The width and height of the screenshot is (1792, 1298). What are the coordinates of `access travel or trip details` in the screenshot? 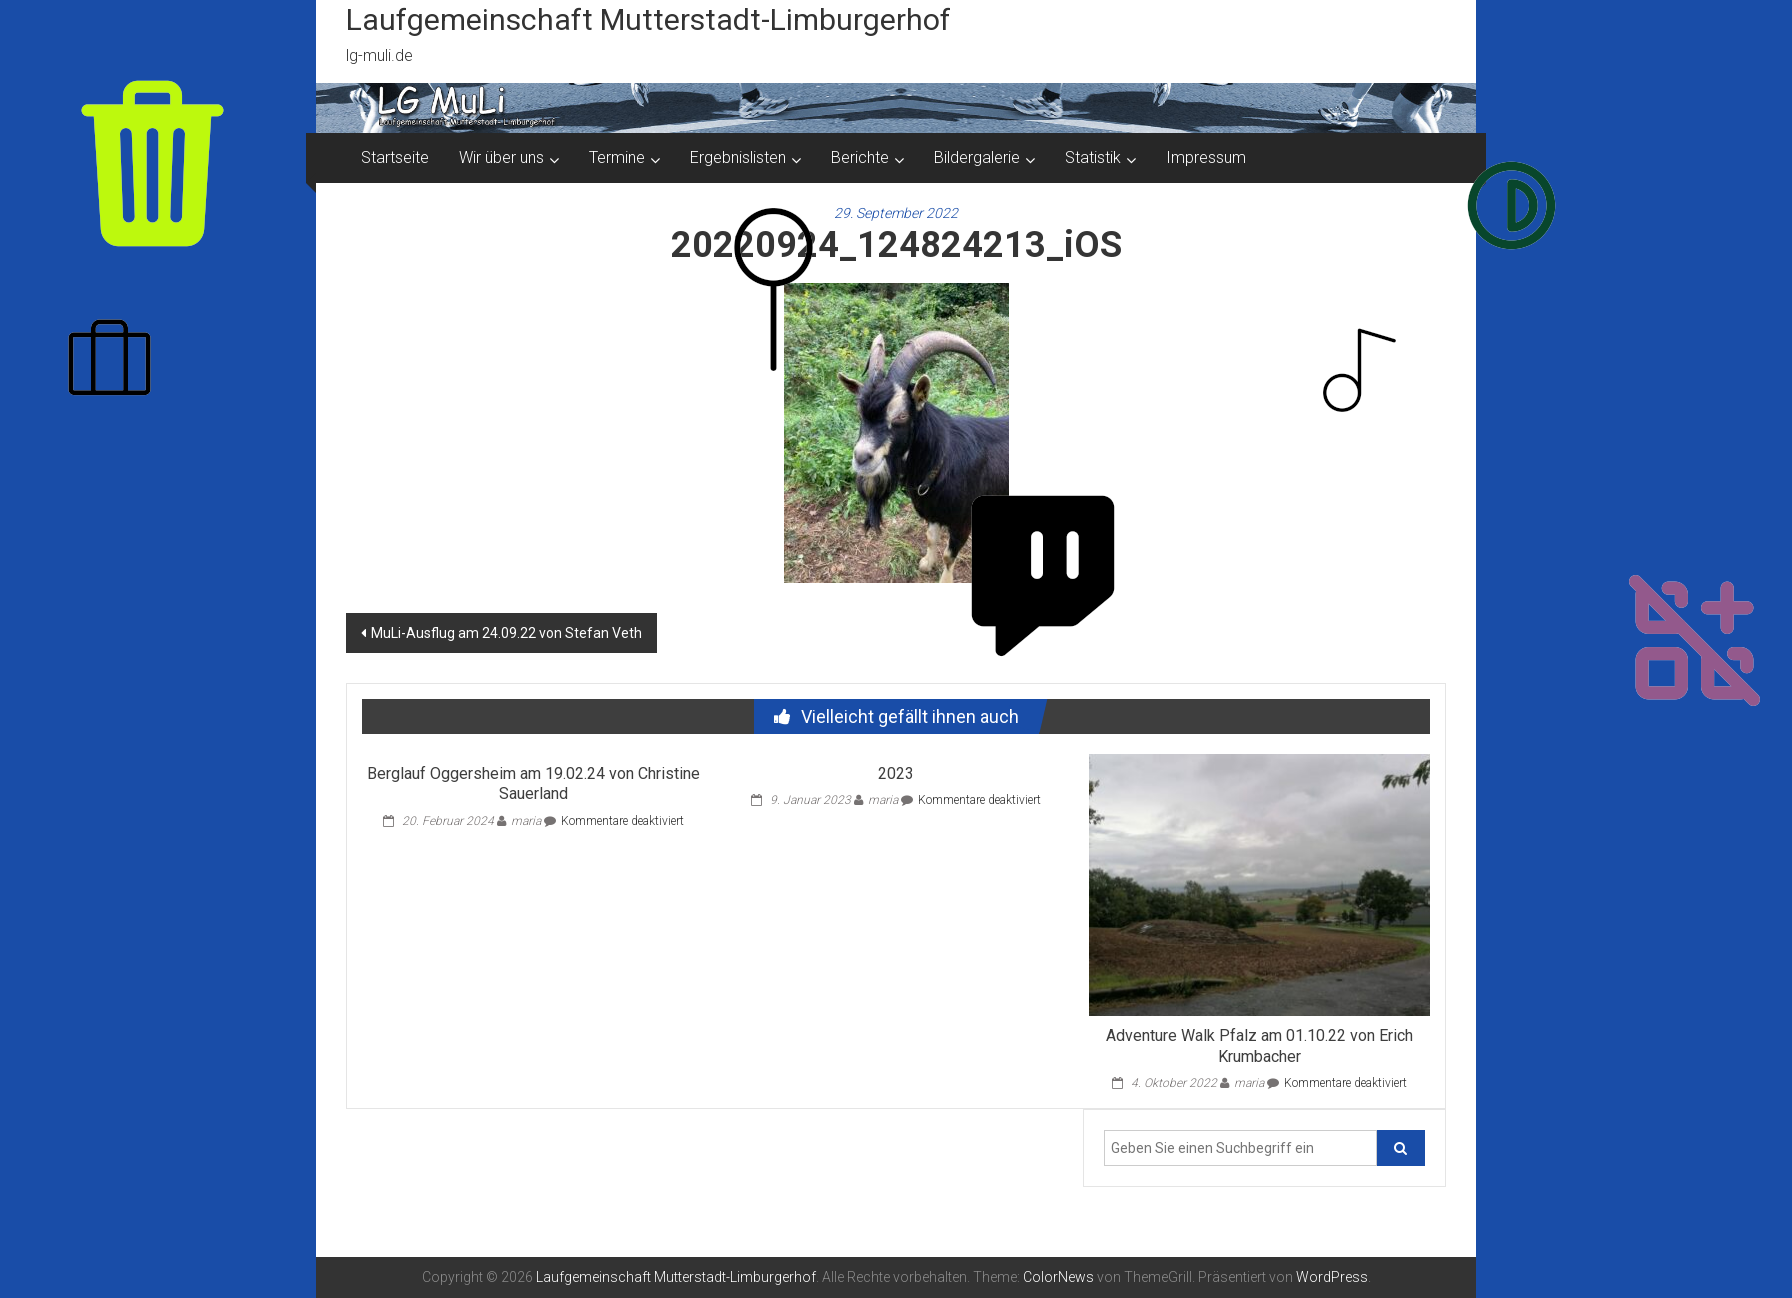 It's located at (109, 360).